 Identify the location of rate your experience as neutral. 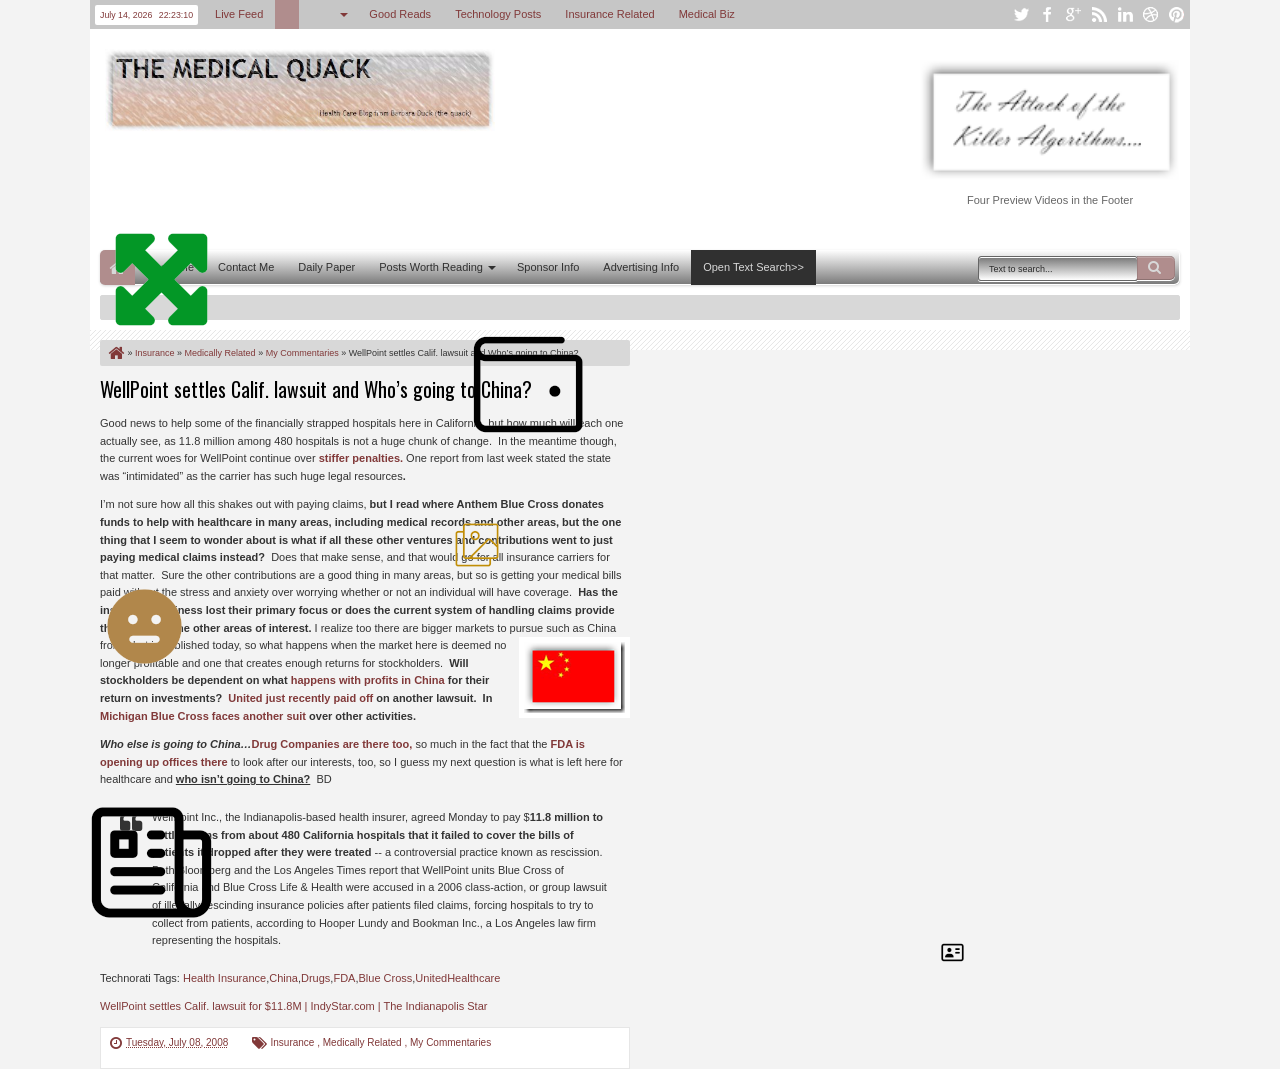
(144, 626).